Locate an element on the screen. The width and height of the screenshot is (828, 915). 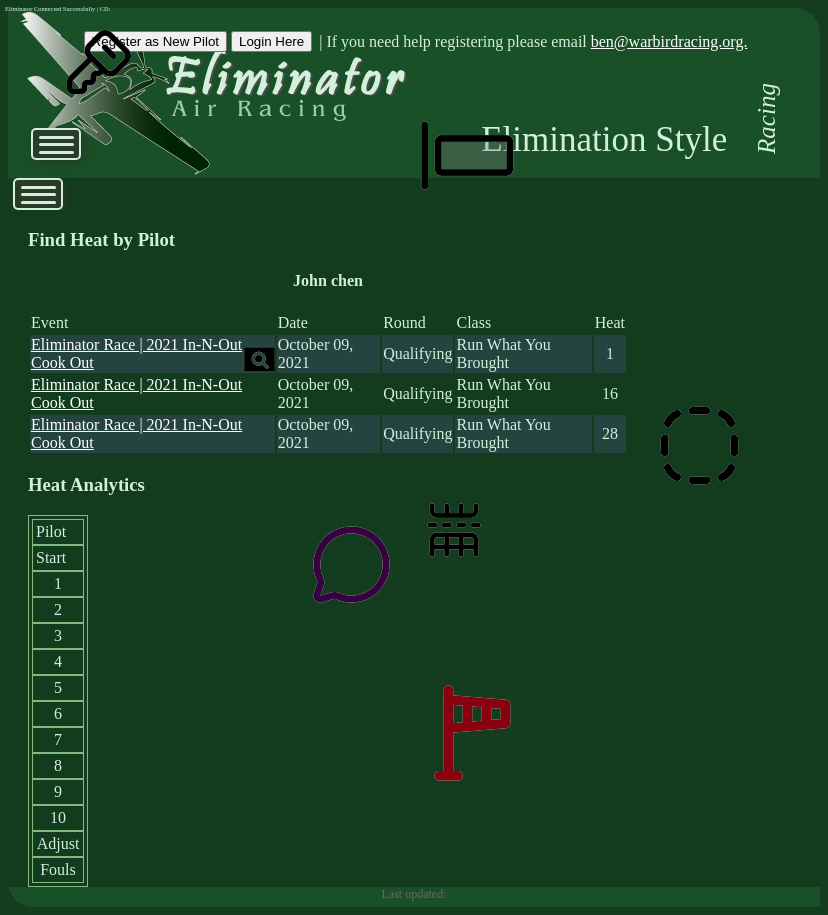
split table rows into separate sections is located at coordinates (454, 530).